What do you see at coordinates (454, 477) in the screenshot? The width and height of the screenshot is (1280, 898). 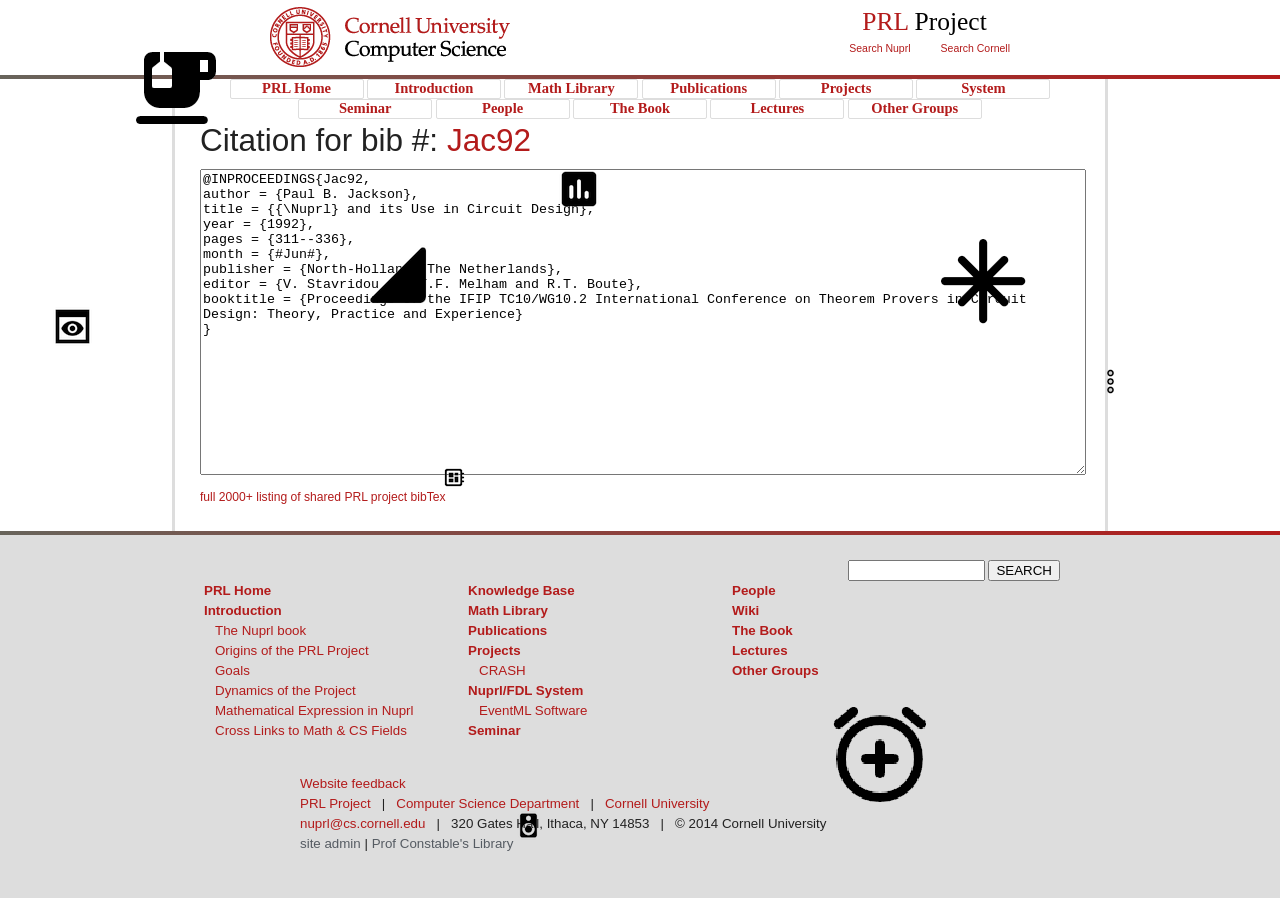 I see `access developer or hardware settings` at bounding box center [454, 477].